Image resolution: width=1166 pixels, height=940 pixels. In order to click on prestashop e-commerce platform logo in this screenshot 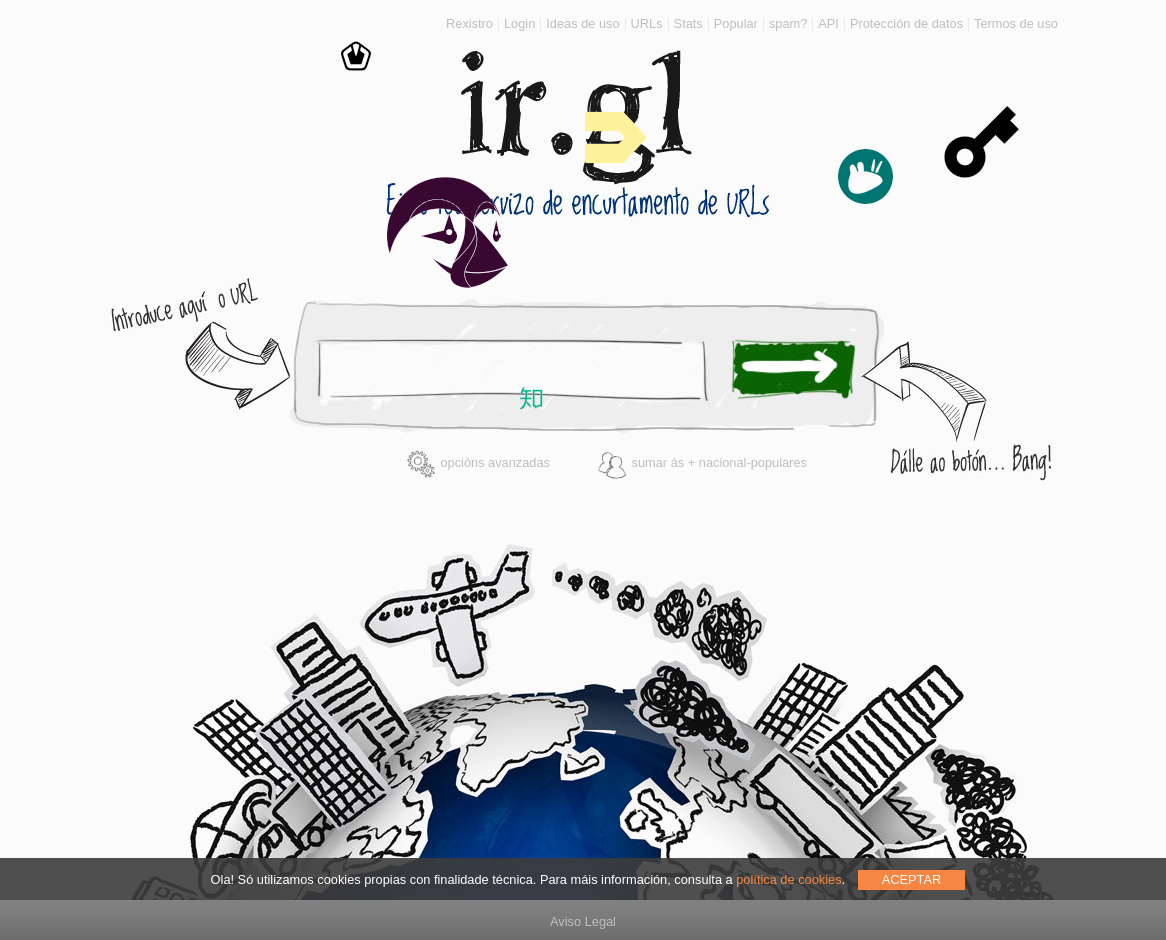, I will do `click(447, 232)`.